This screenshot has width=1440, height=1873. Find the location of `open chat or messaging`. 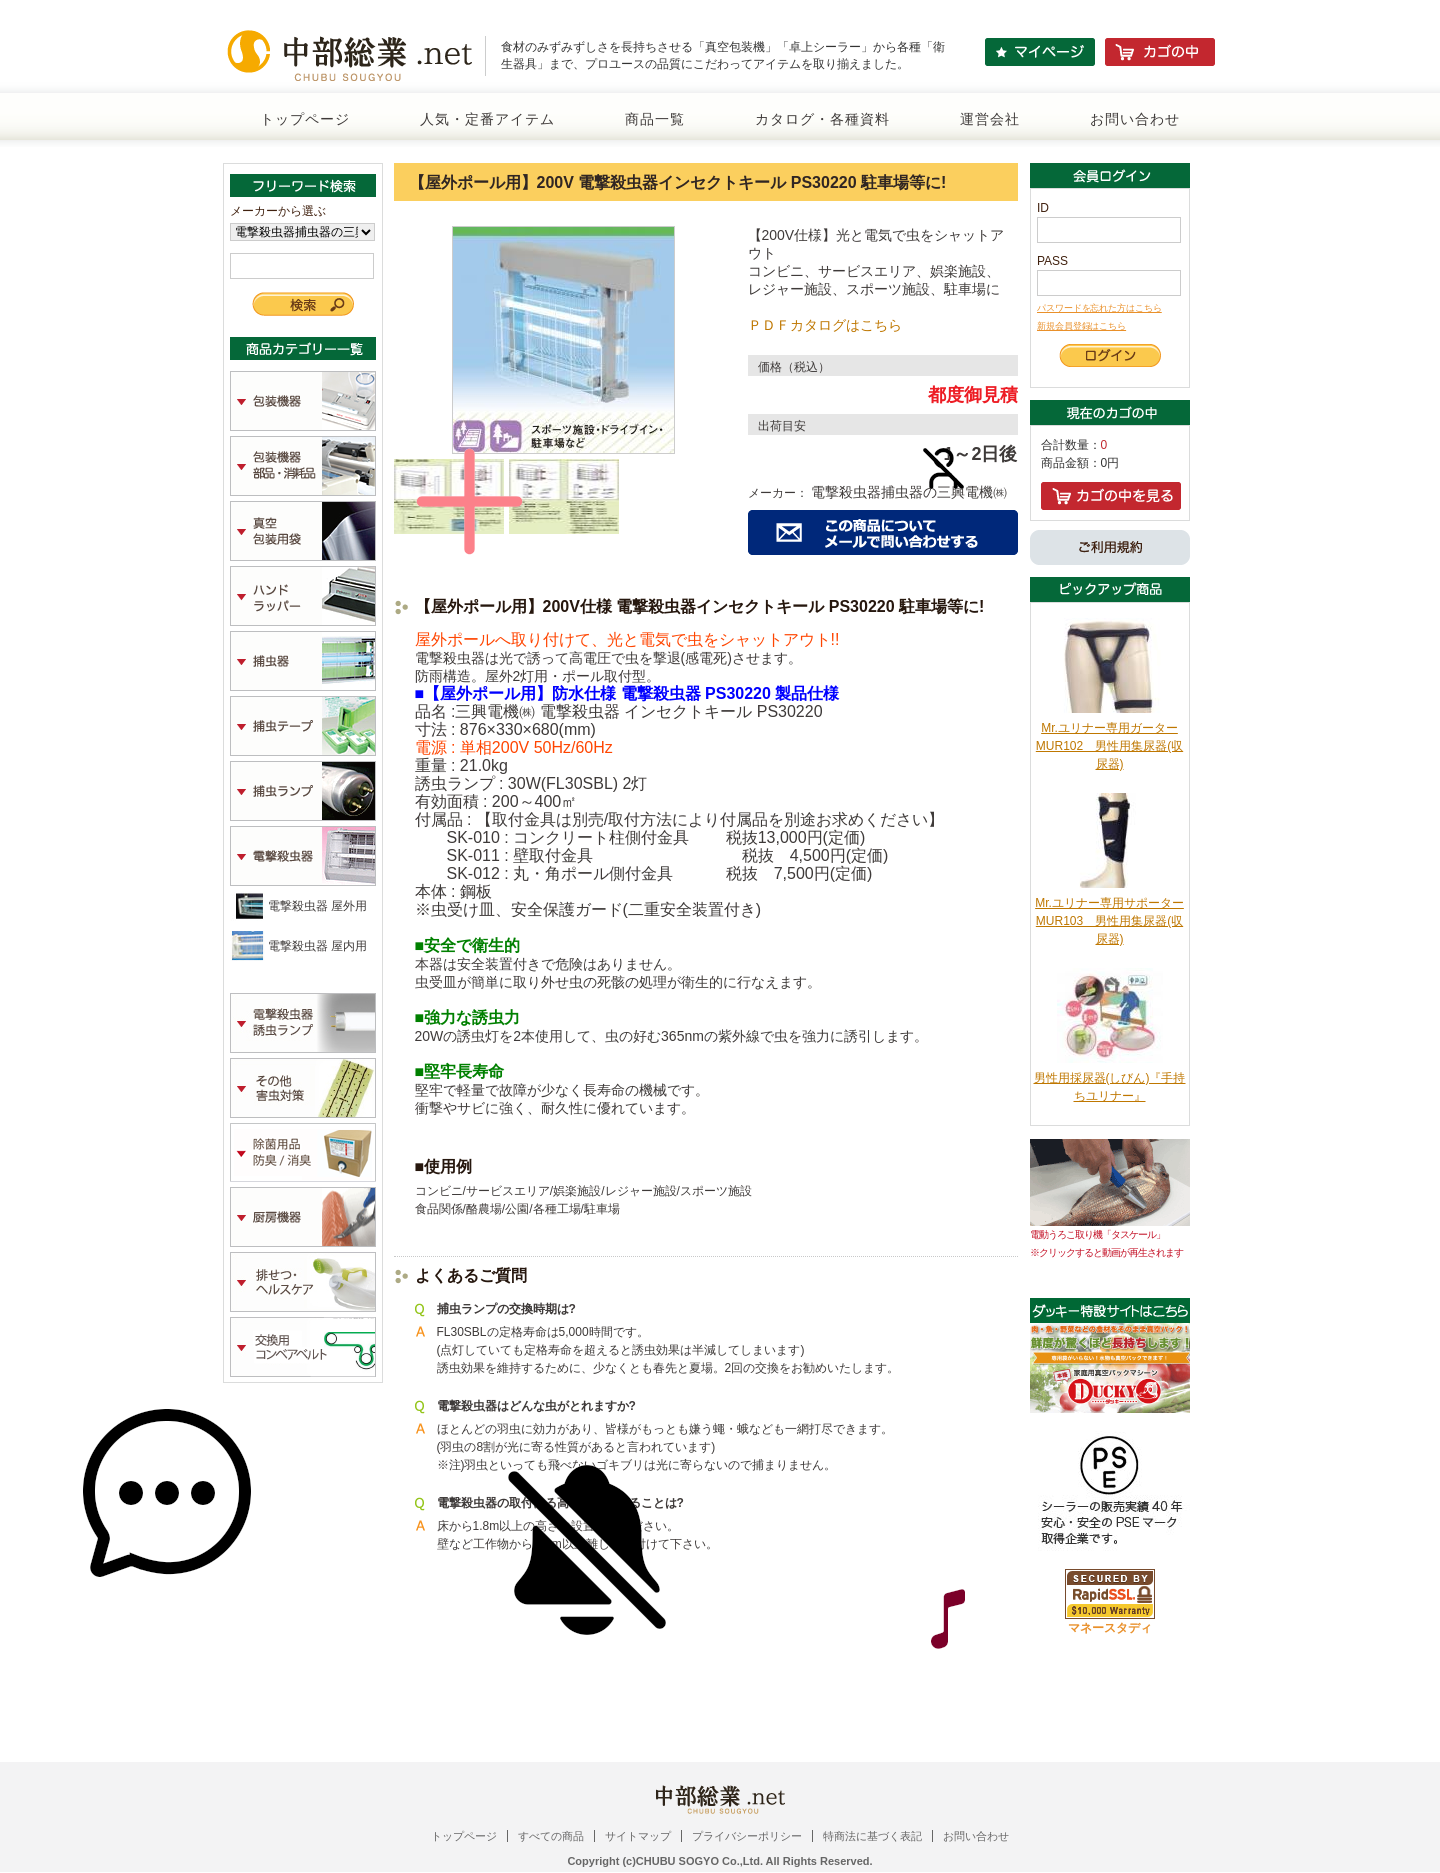

open chat or messaging is located at coordinates (167, 1493).